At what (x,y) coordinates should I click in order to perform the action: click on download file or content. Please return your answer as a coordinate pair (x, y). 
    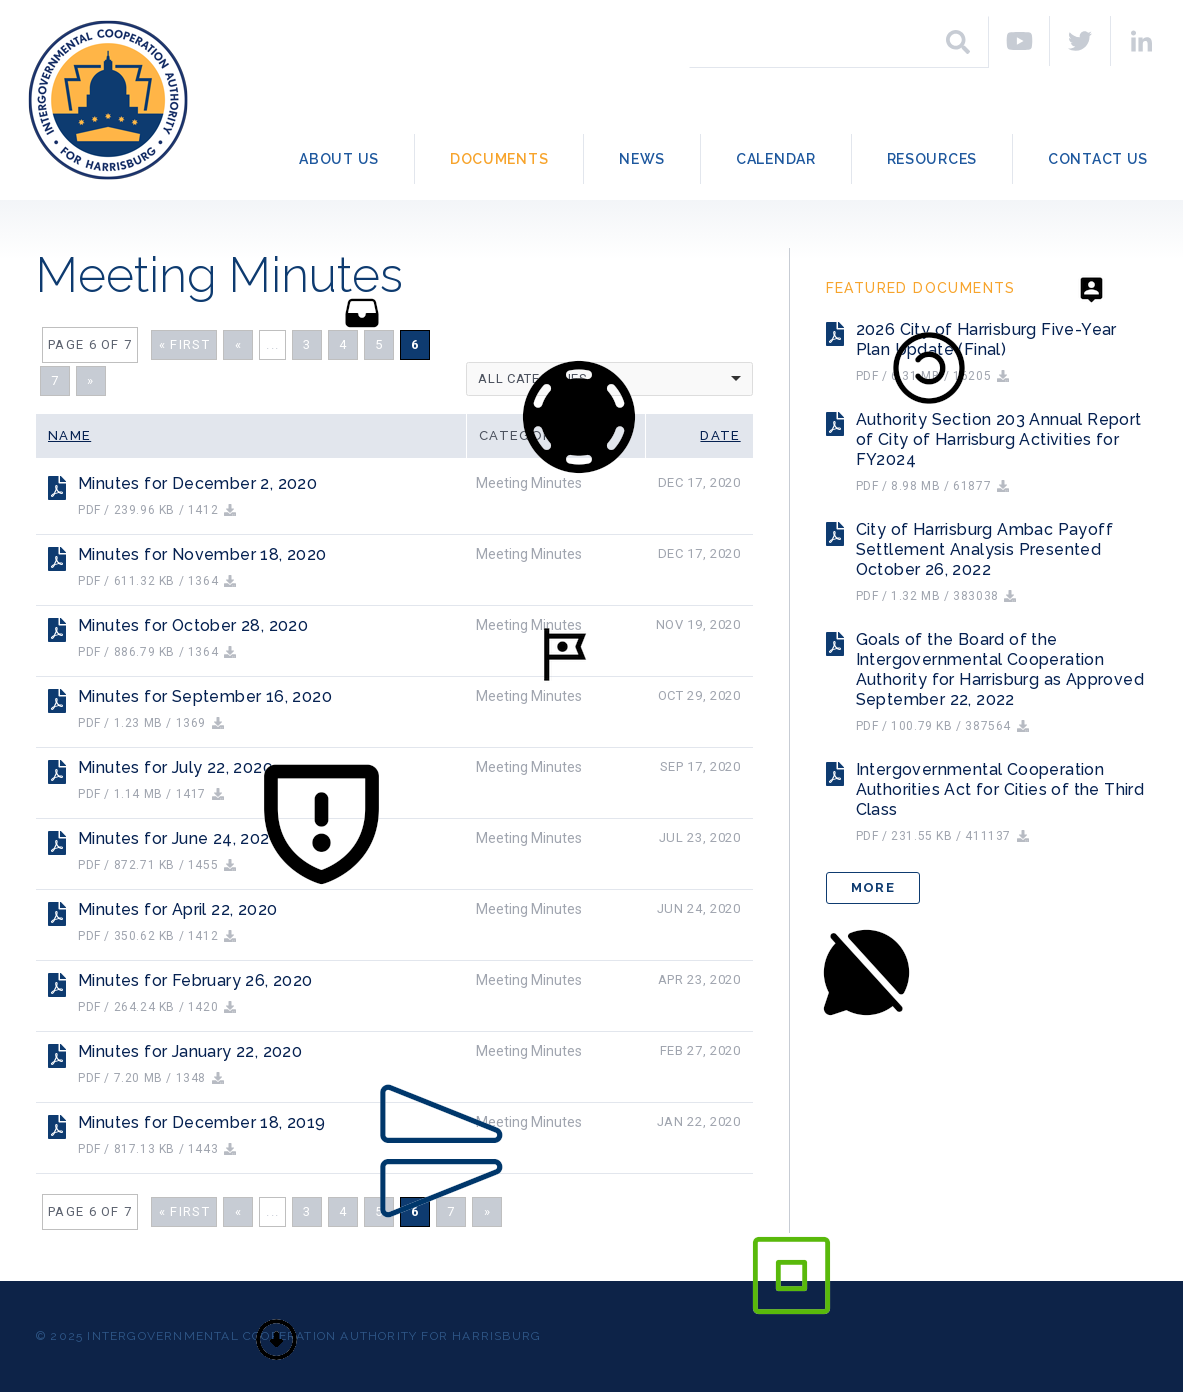
    Looking at the image, I should click on (276, 1339).